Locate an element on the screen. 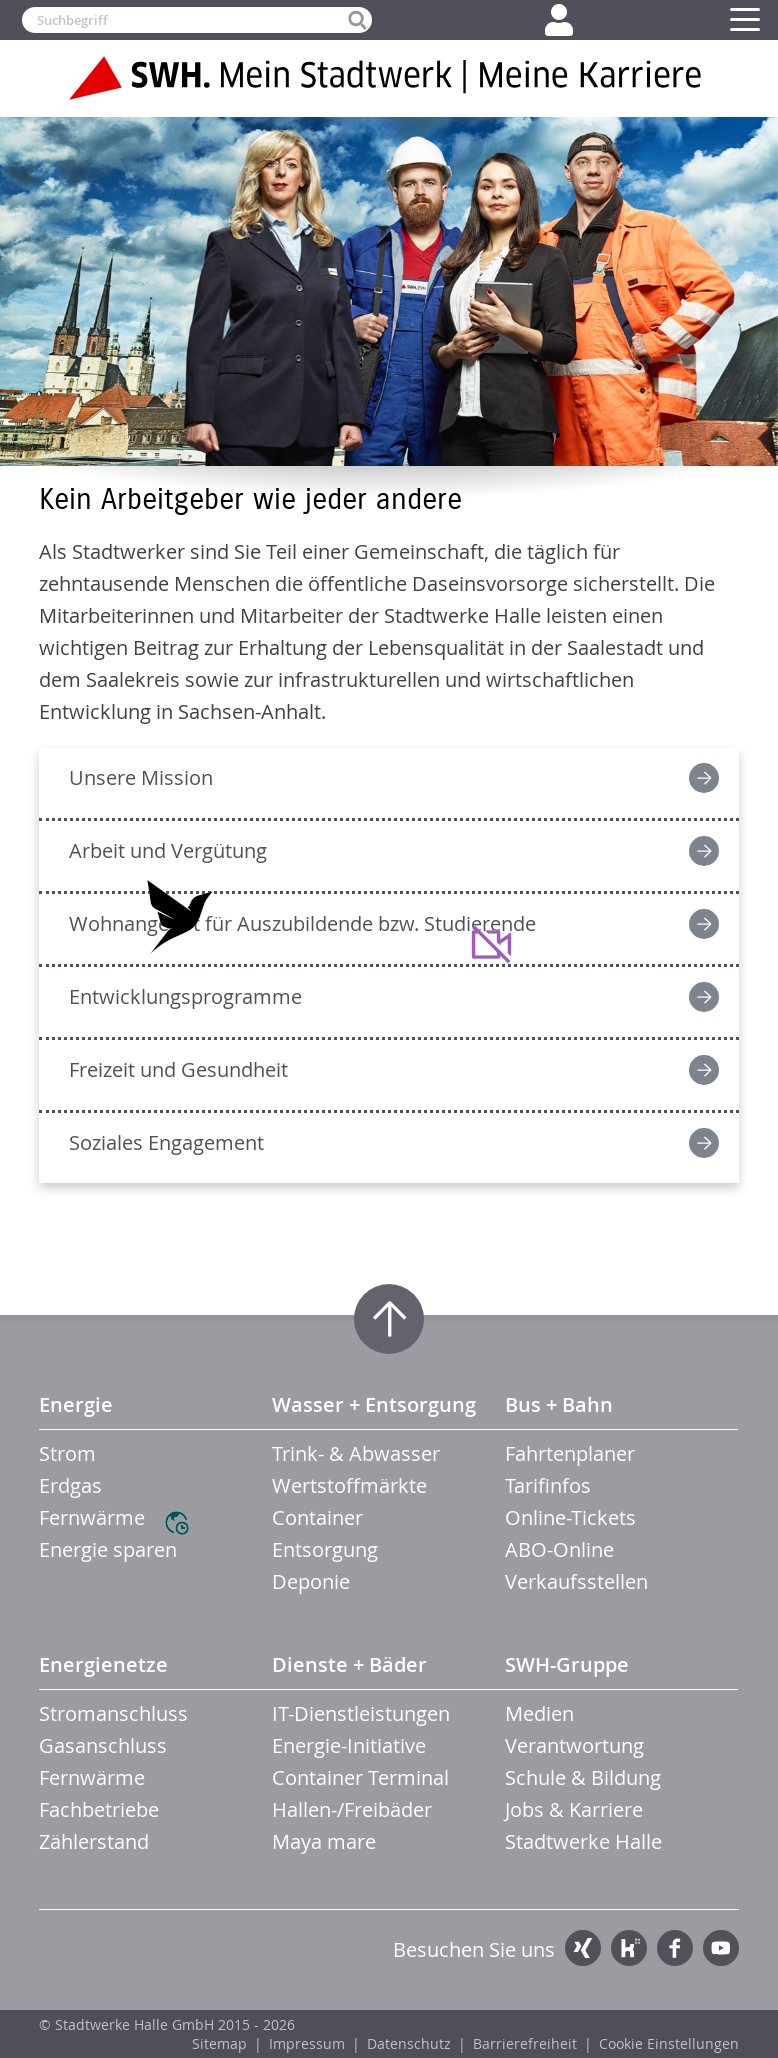 Image resolution: width=778 pixels, height=2058 pixels. fauna database service logo is located at coordinates (180, 917).